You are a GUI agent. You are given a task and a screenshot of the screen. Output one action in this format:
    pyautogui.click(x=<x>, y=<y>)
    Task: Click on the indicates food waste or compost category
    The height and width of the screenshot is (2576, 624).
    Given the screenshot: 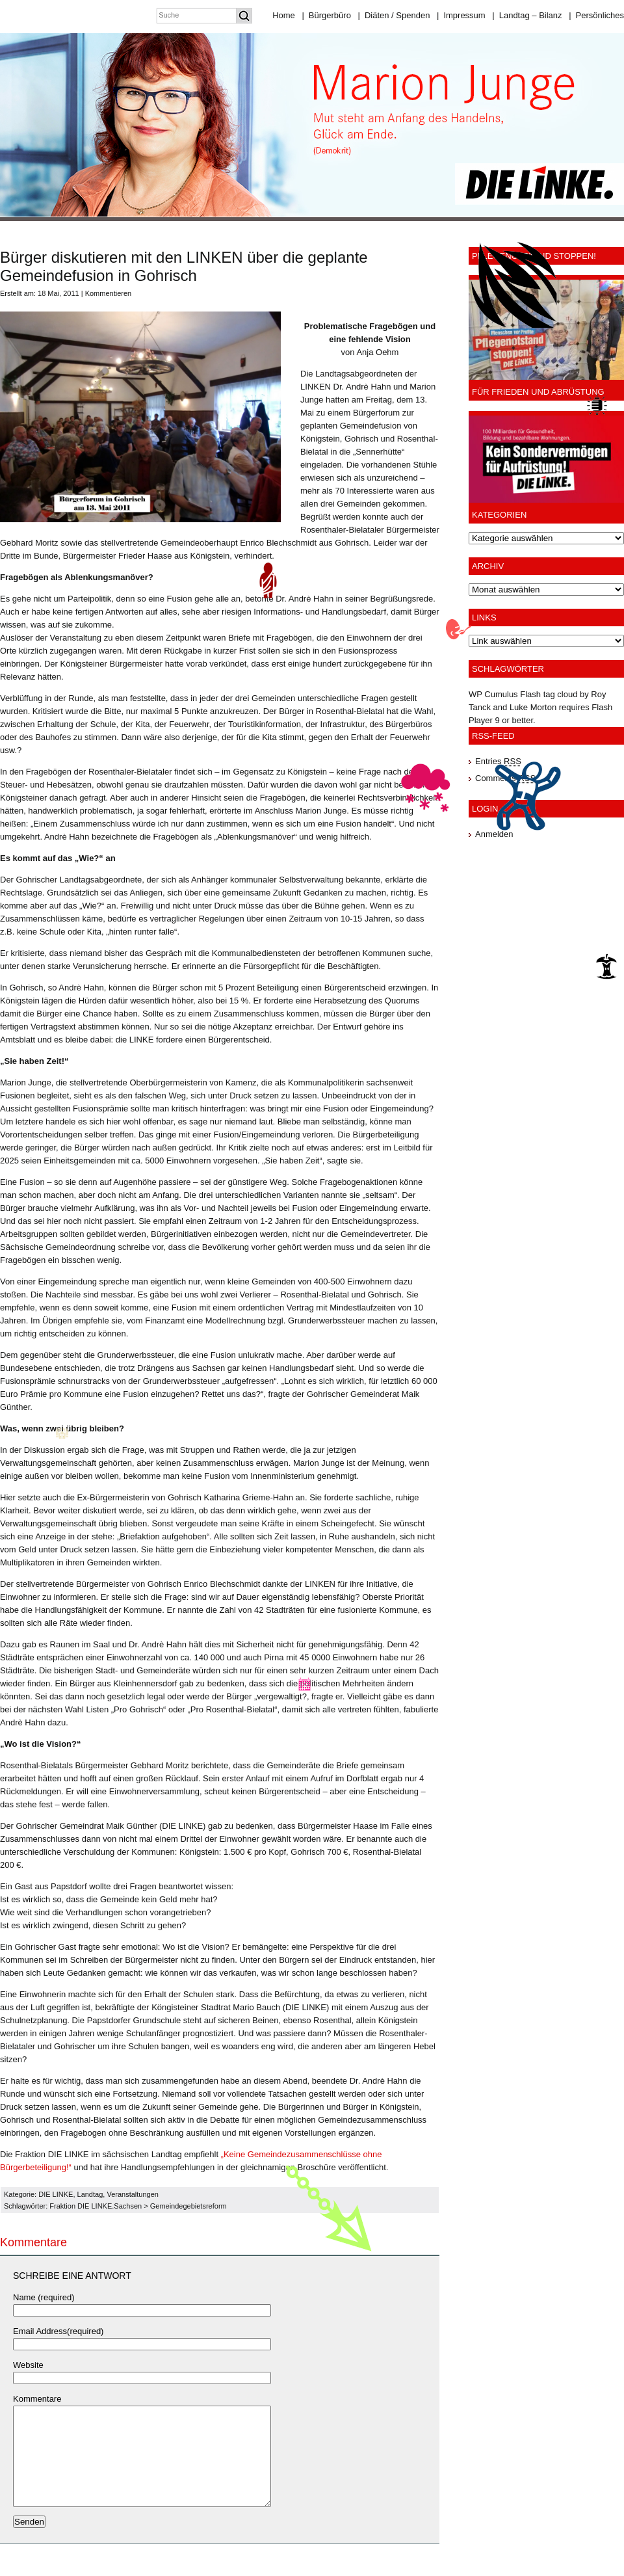 What is the action you would take?
    pyautogui.click(x=606, y=966)
    